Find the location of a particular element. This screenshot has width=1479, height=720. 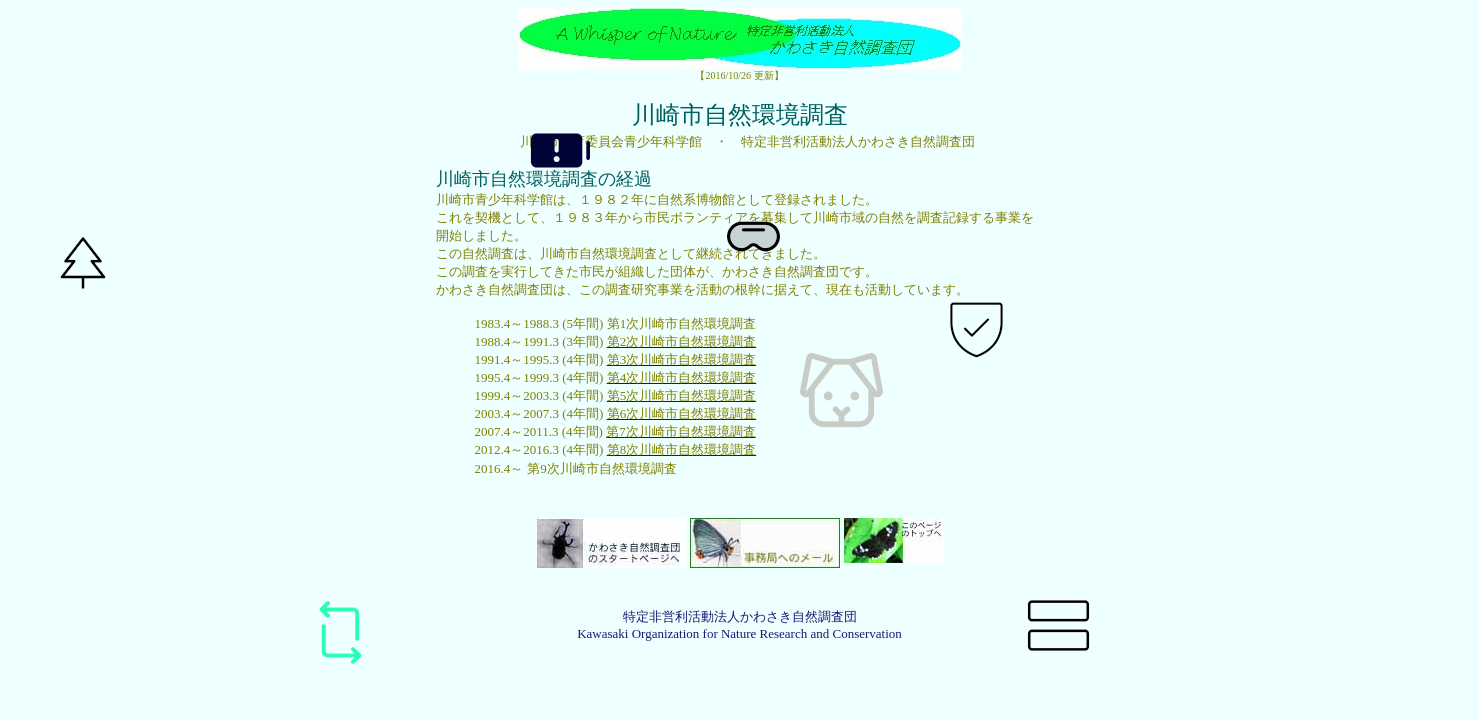

access pet-related features or settings is located at coordinates (841, 391).